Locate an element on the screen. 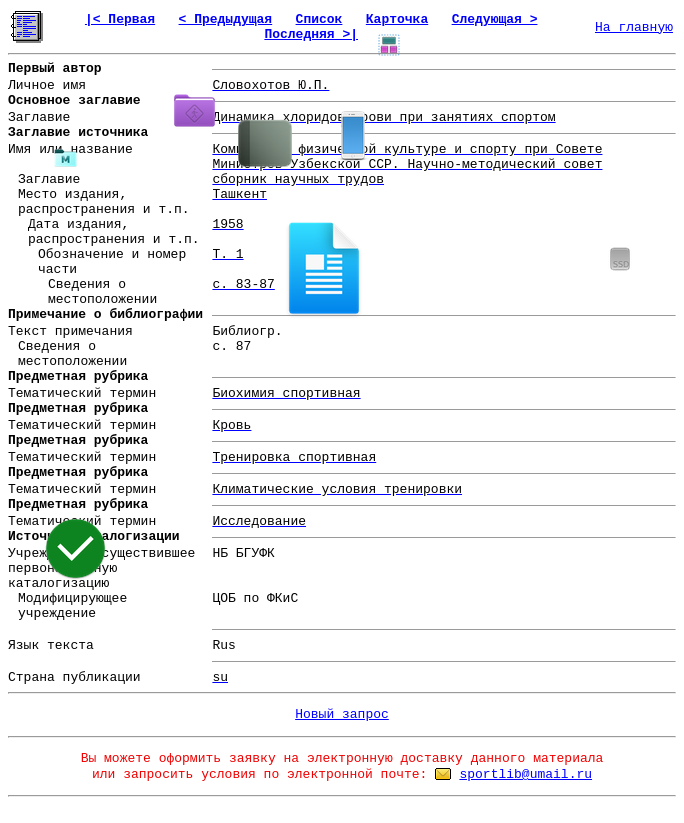 This screenshot has height=823, width=684. select all items in the current view is located at coordinates (389, 45).